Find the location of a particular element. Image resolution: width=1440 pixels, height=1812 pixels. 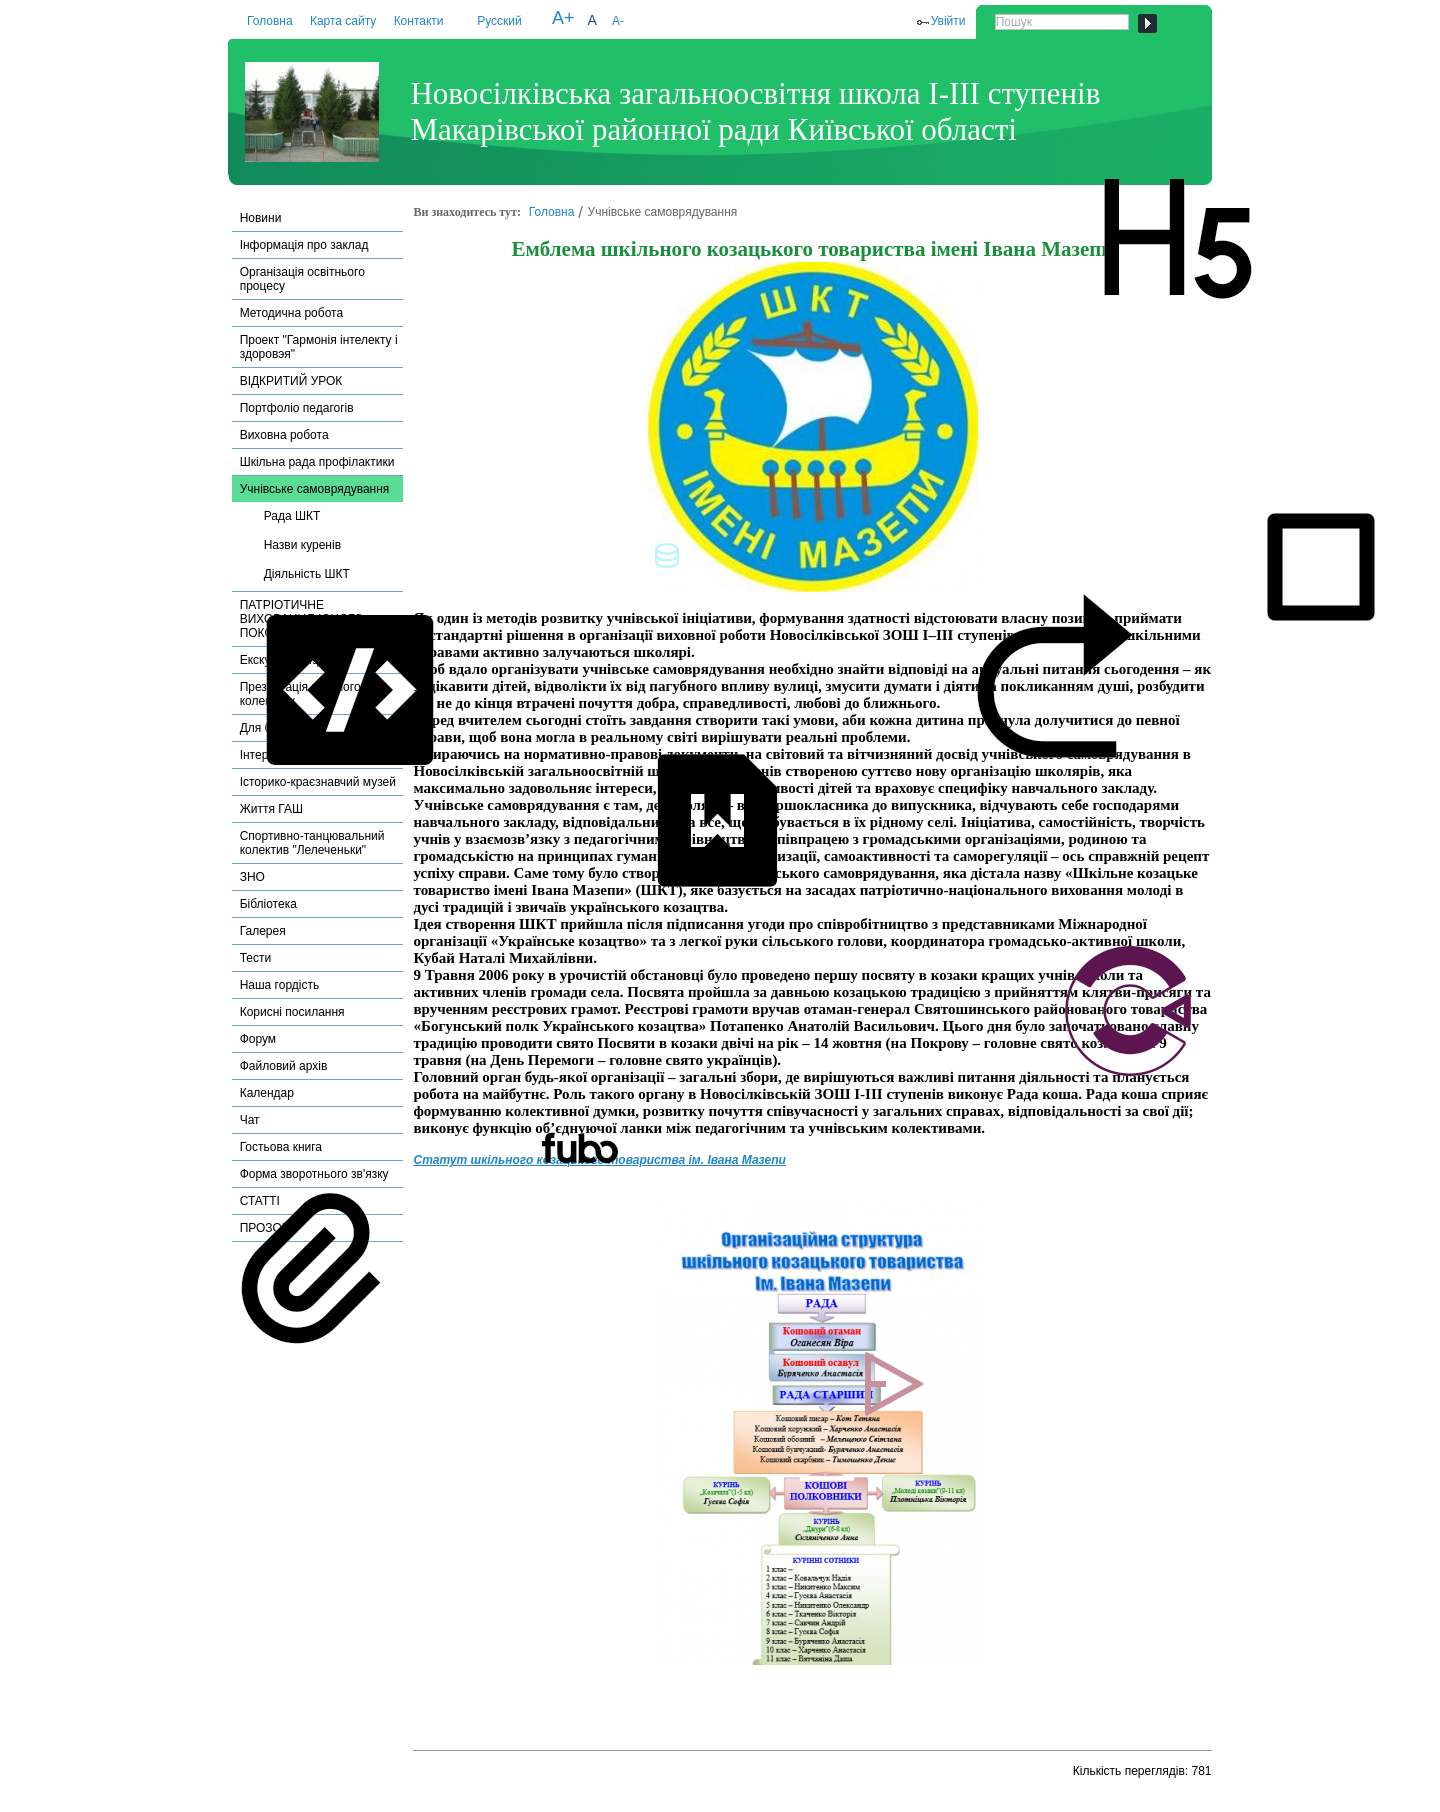

open code editor or development tools is located at coordinates (350, 690).